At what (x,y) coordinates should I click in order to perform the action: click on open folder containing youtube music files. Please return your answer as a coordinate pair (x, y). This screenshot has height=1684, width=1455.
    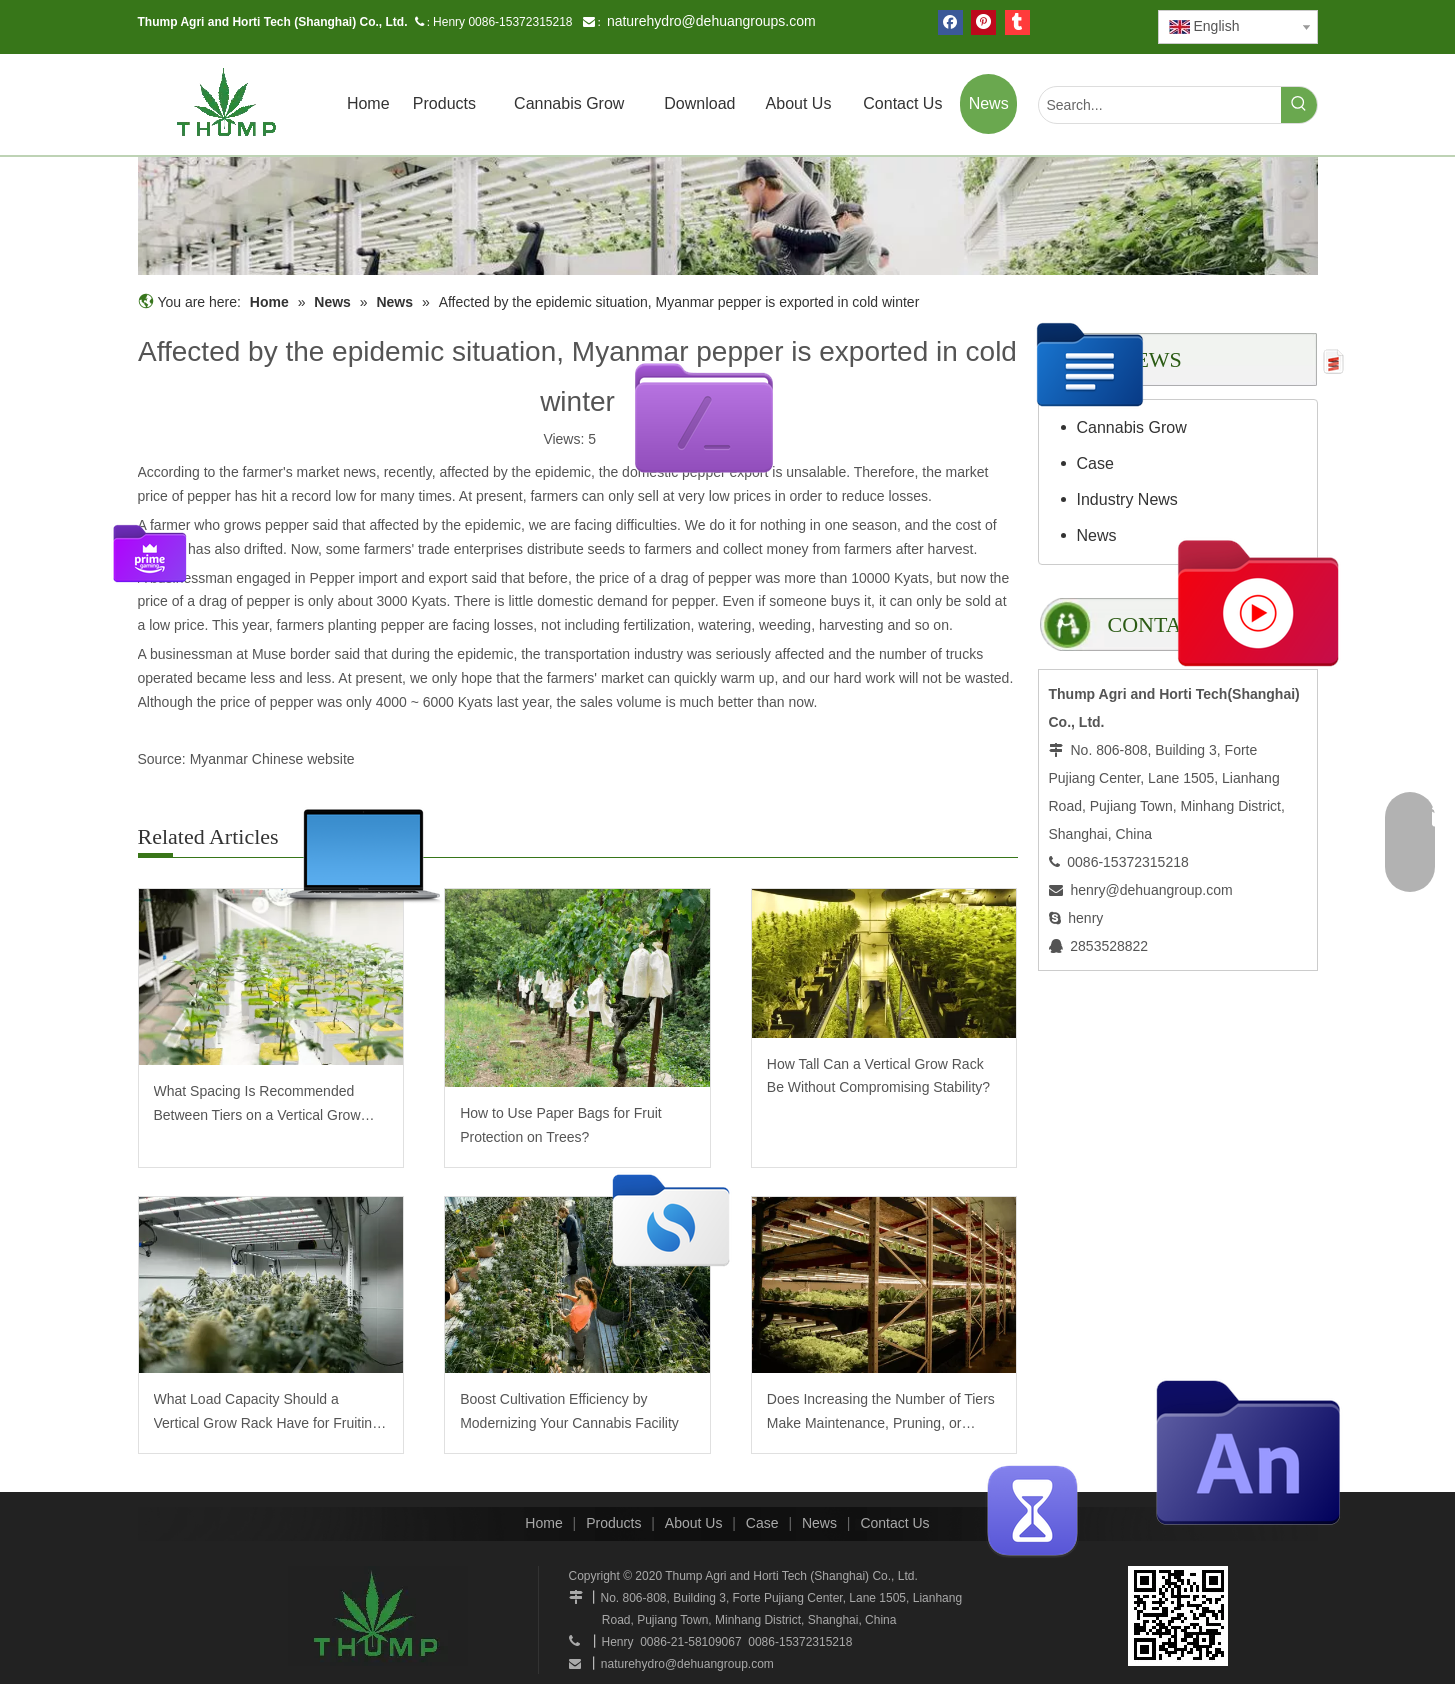
    Looking at the image, I should click on (1257, 607).